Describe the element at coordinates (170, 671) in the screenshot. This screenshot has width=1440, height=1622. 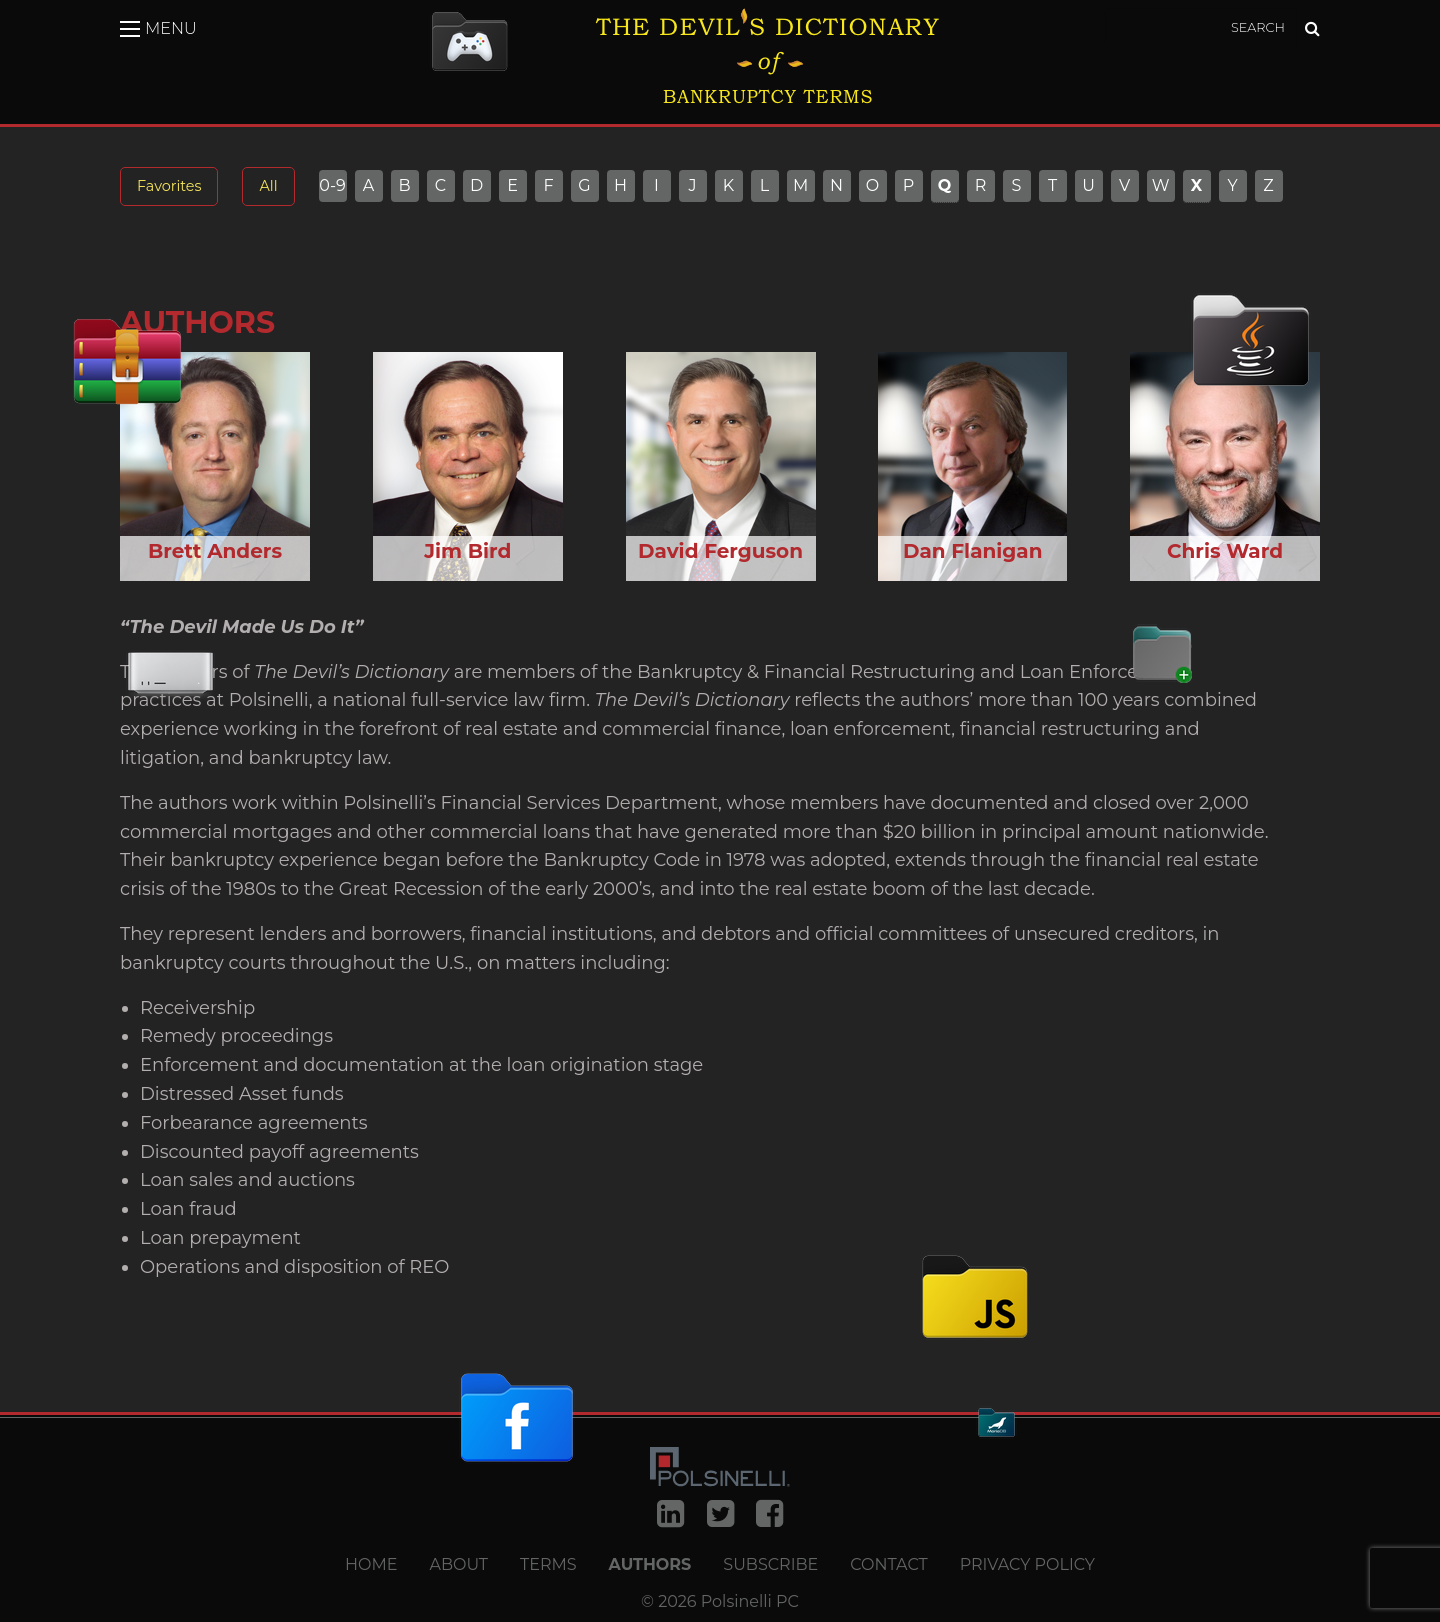
I see `mac studio desktop computer` at that location.